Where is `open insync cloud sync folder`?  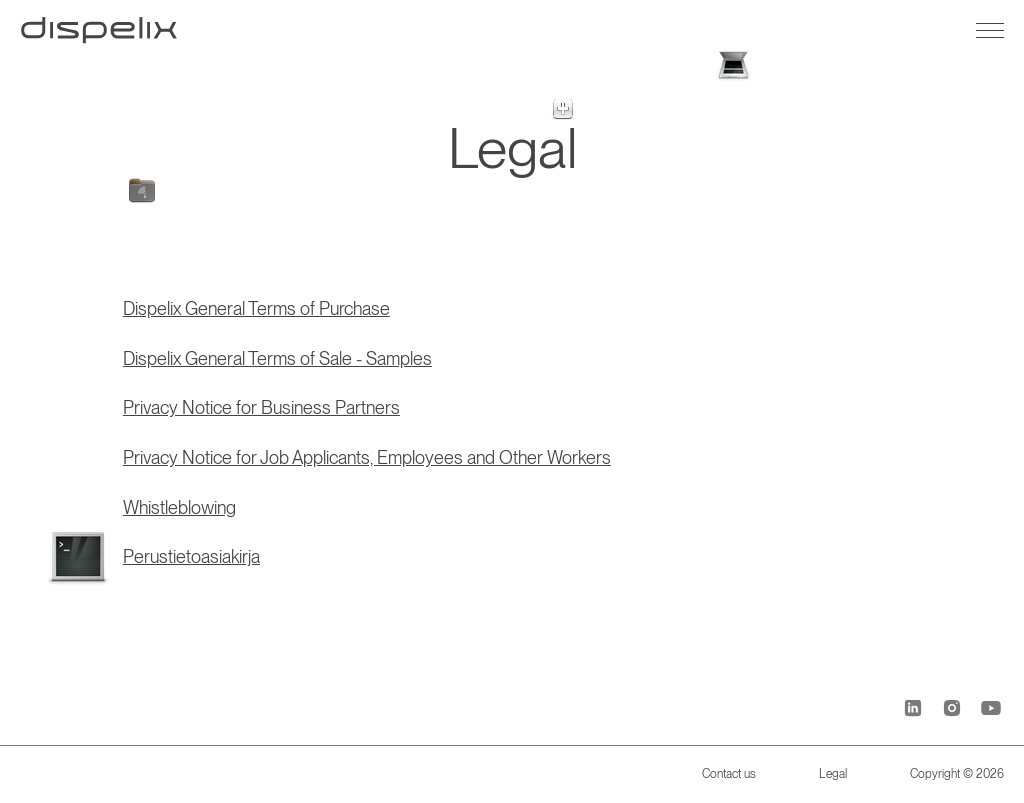 open insync cloud sync folder is located at coordinates (142, 190).